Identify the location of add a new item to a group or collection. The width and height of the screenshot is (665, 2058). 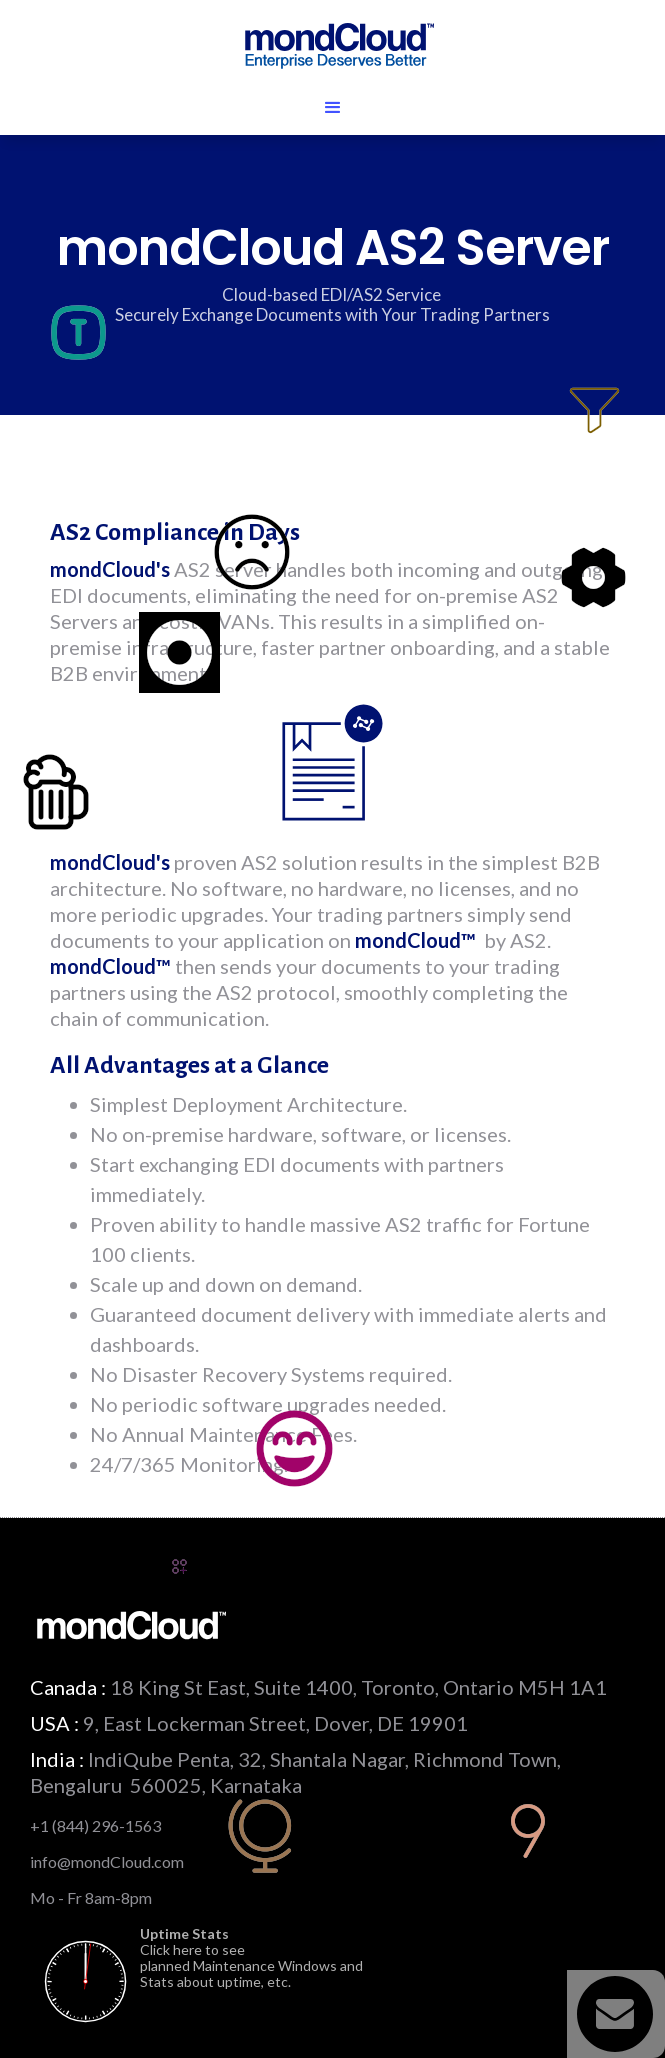
(179, 1566).